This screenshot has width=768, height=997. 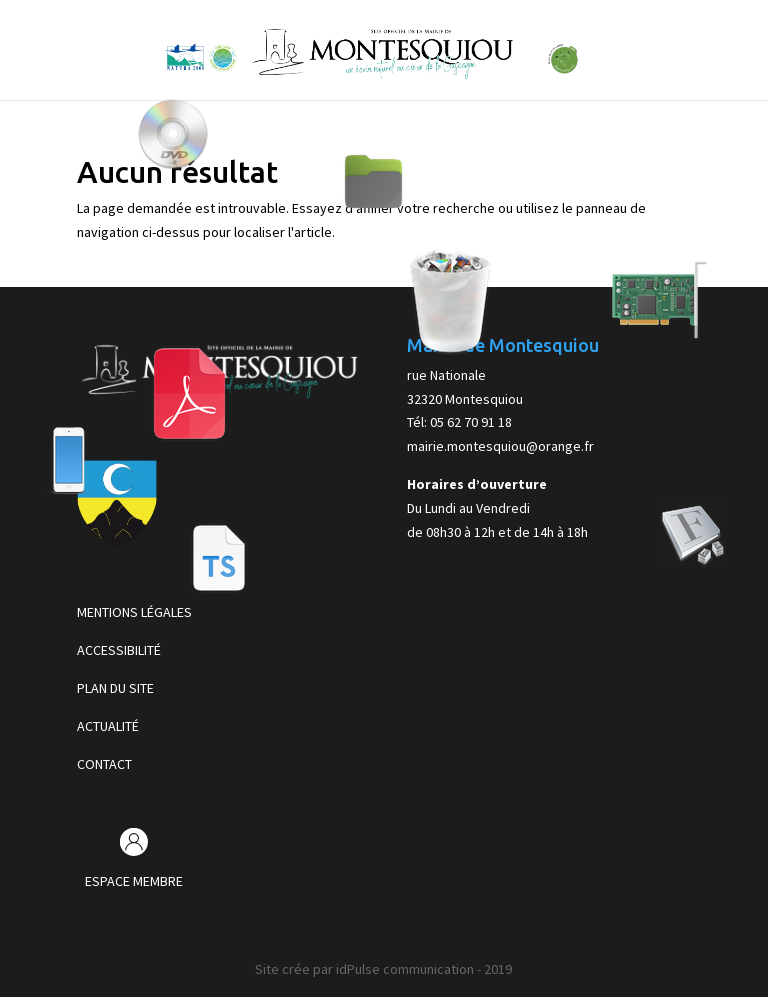 What do you see at coordinates (189, 393) in the screenshot?
I see `a compressed PDF document file` at bounding box center [189, 393].